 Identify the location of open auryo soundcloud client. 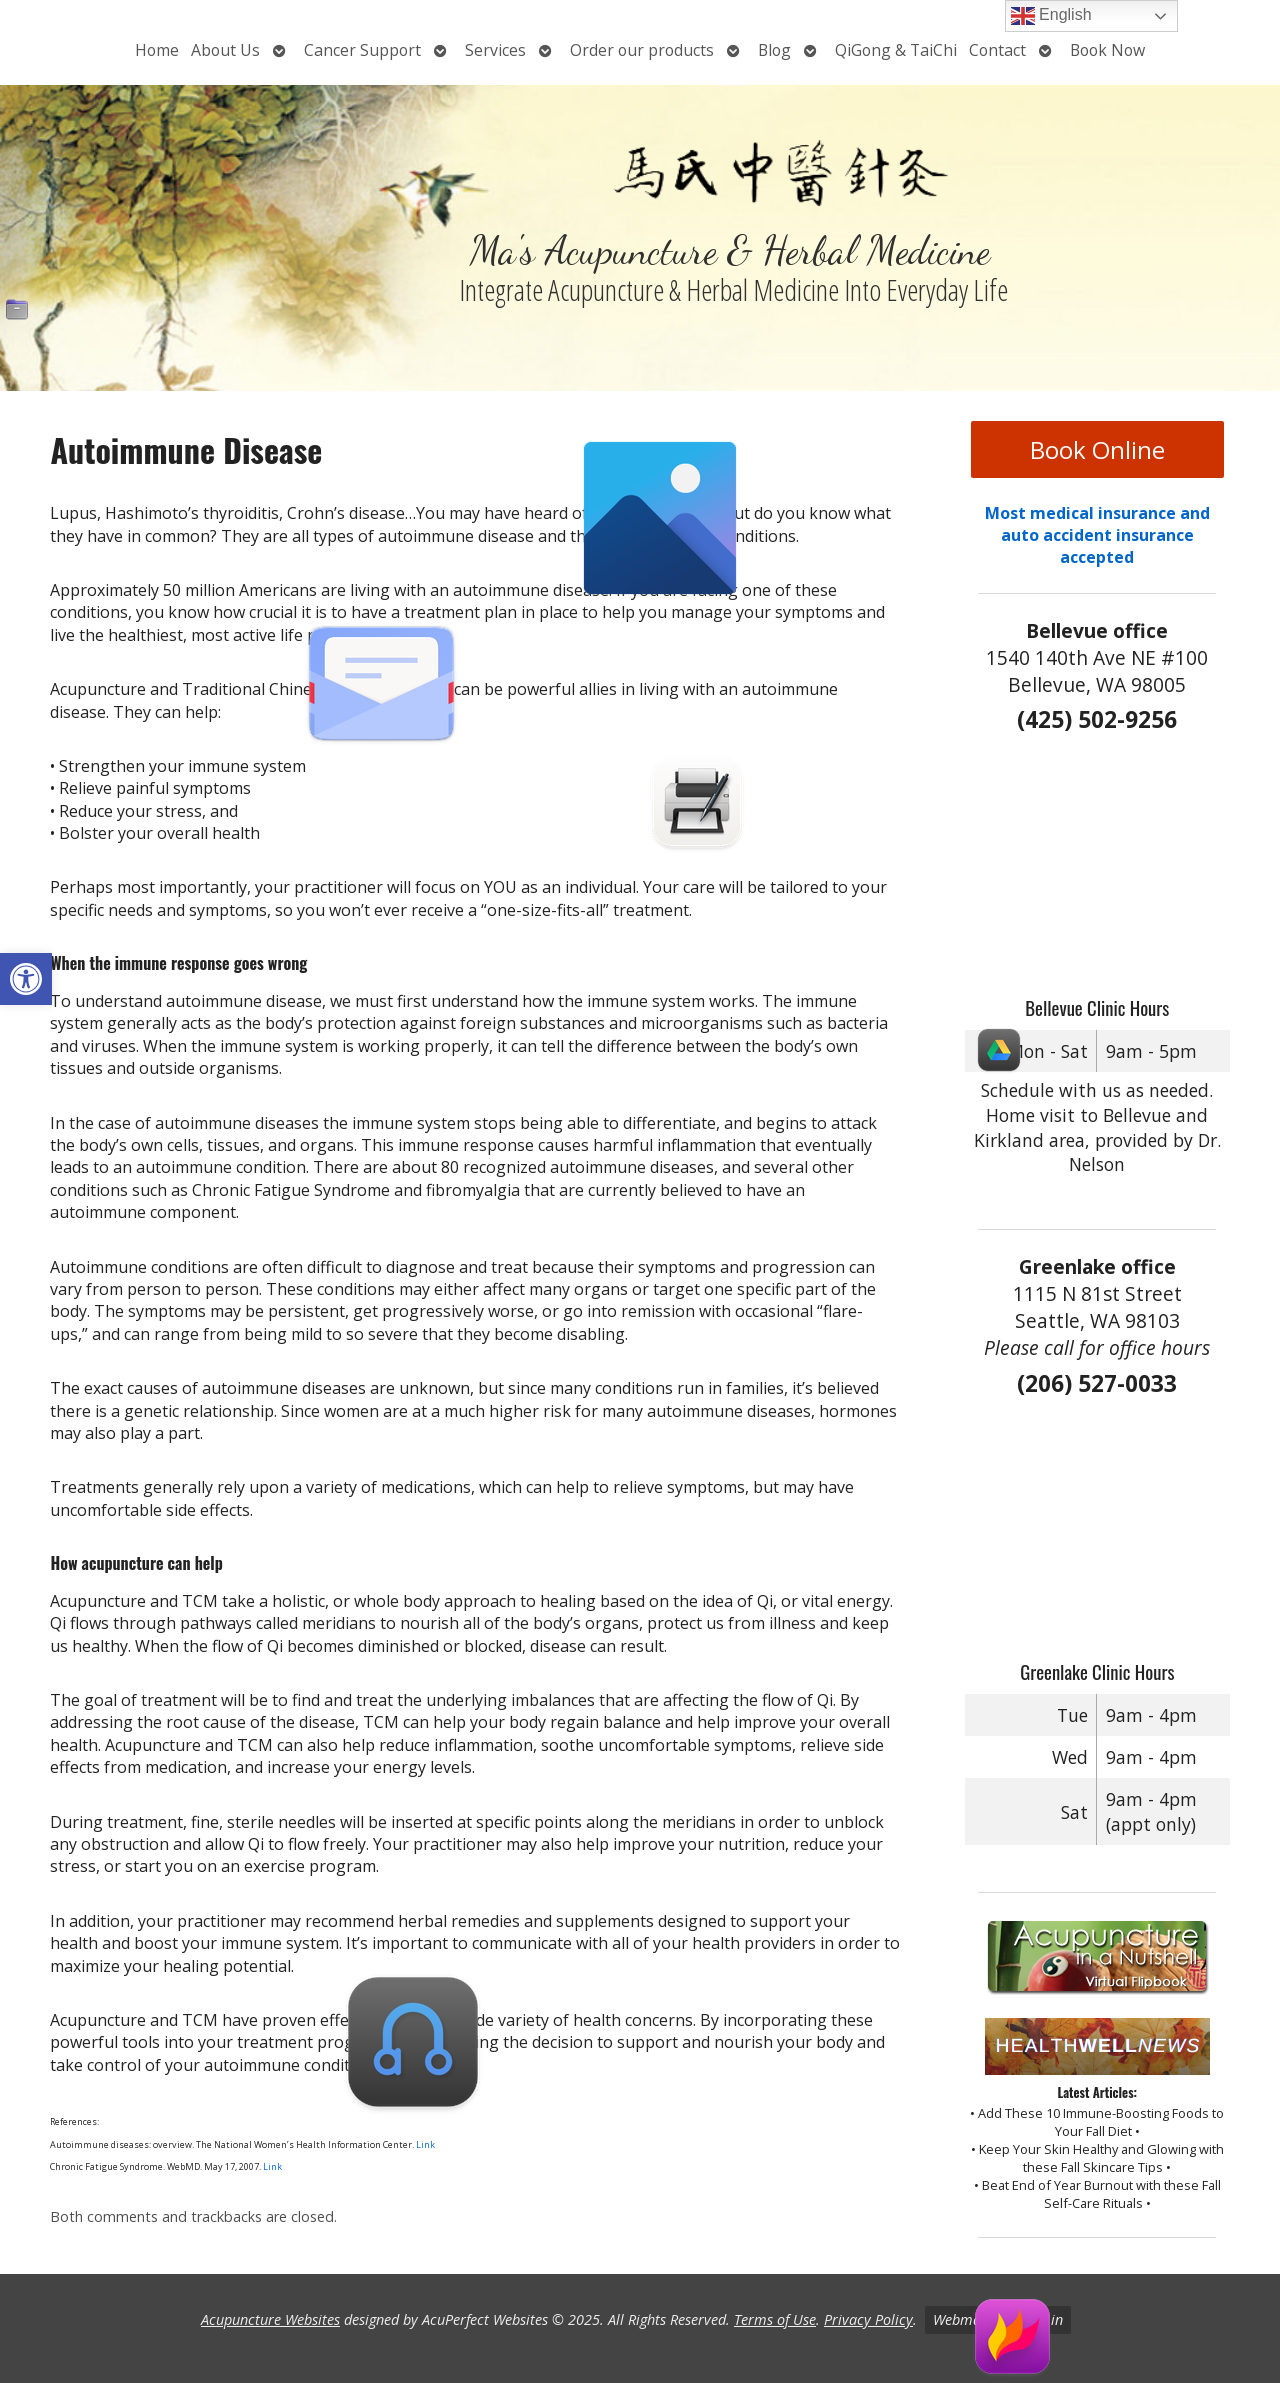
(413, 2042).